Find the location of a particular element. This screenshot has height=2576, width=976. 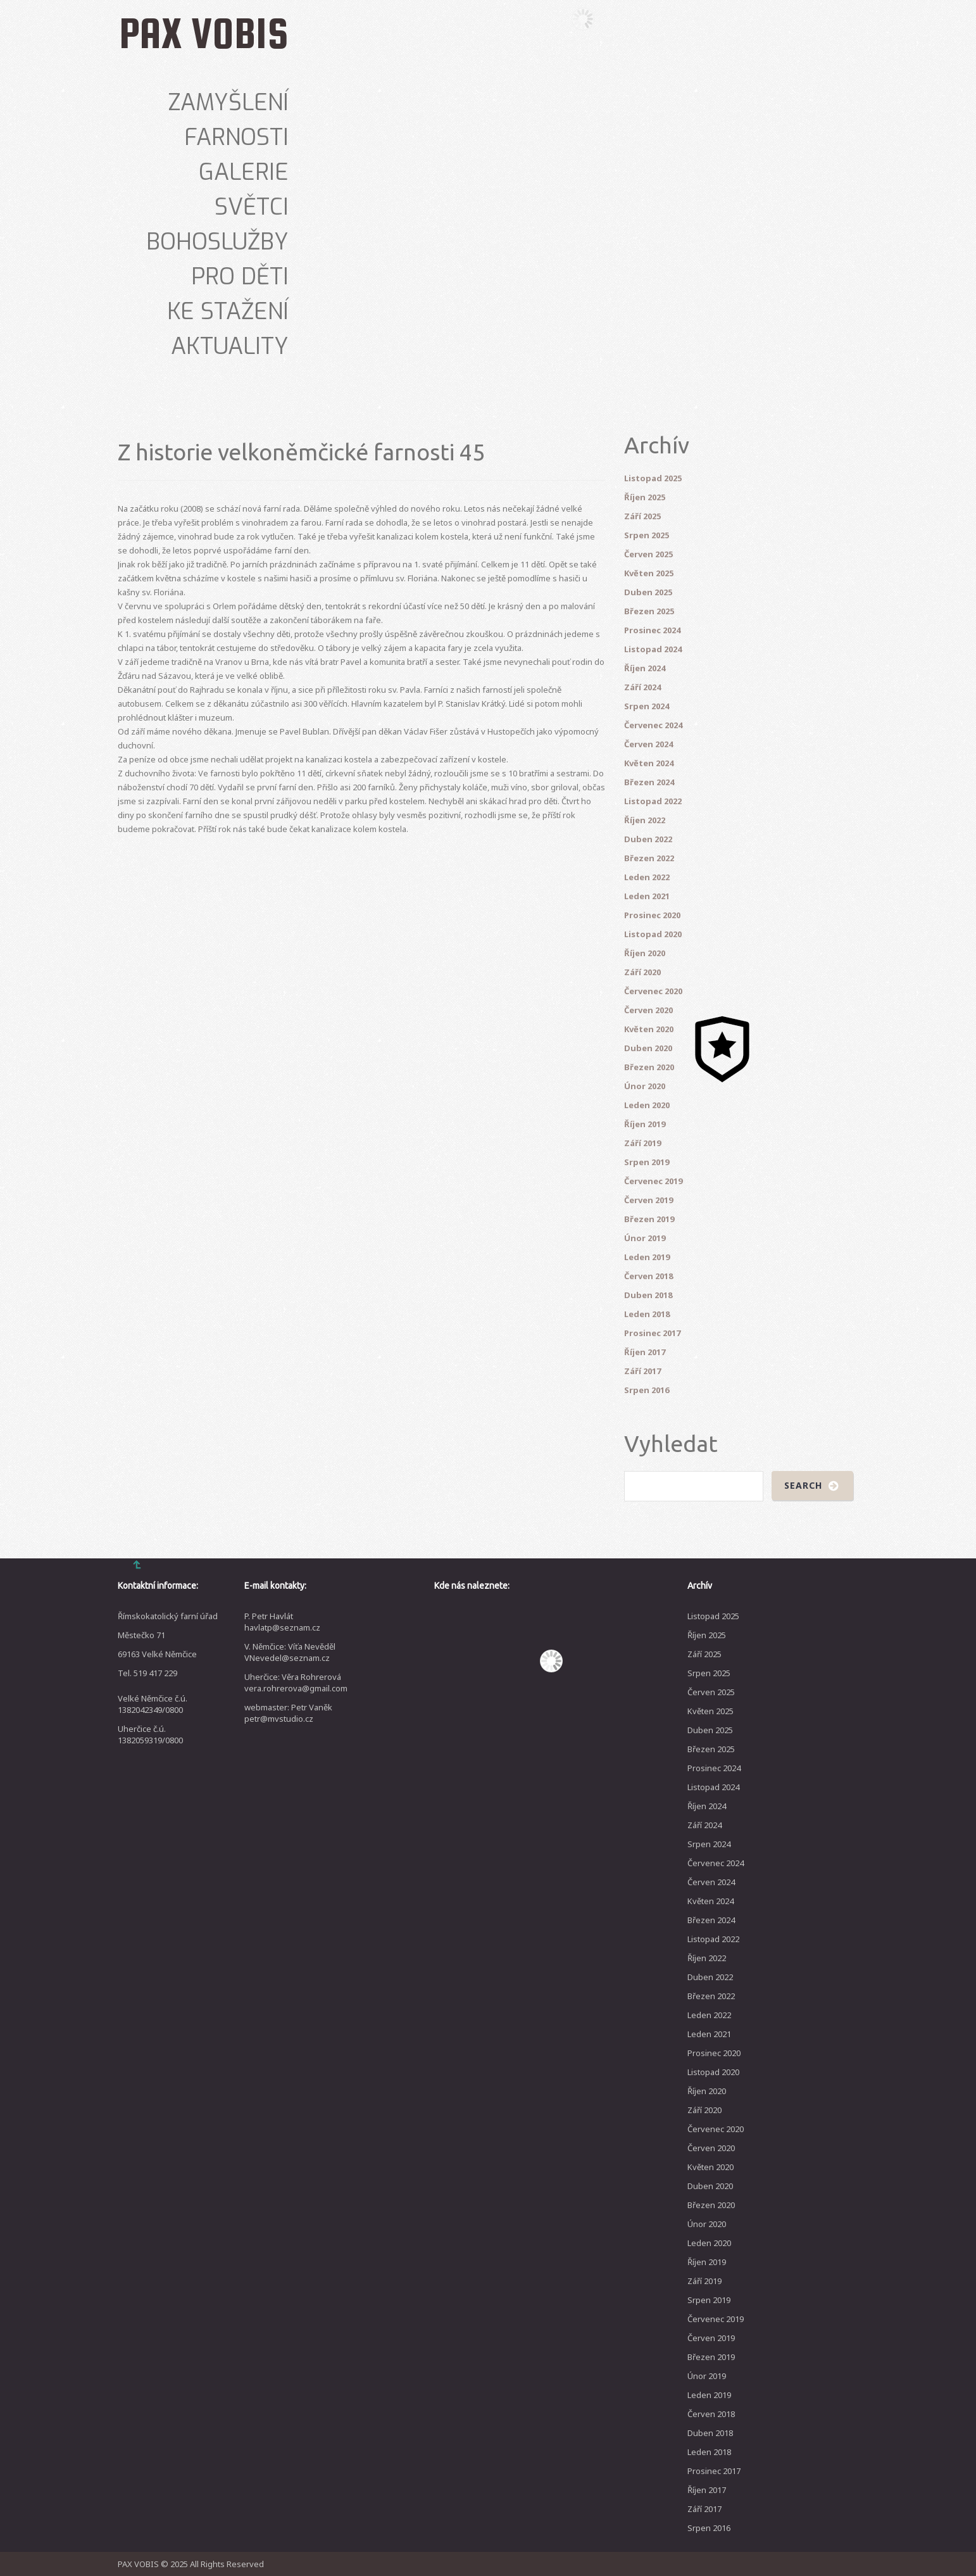

navigate back and up one level is located at coordinates (137, 1565).